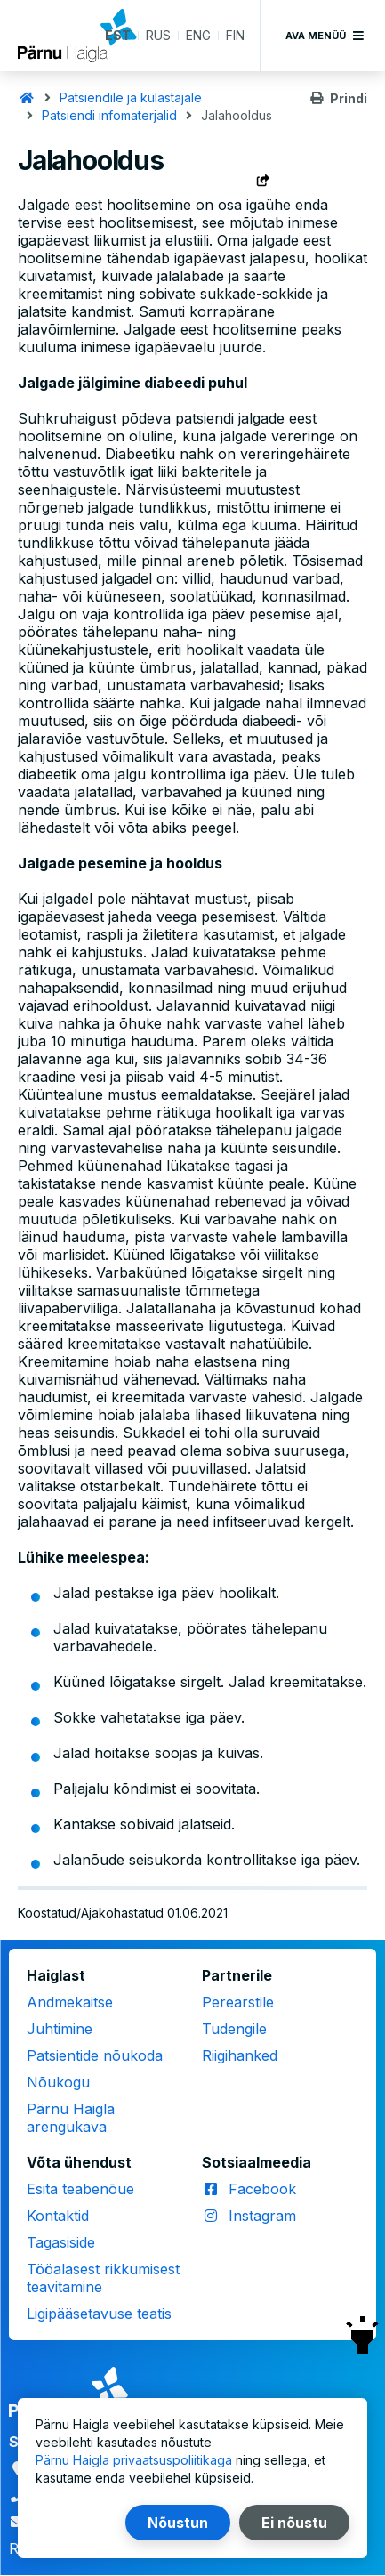 This screenshot has height=2576, width=385. What do you see at coordinates (262, 180) in the screenshot?
I see `share content to another app or platform` at bounding box center [262, 180].